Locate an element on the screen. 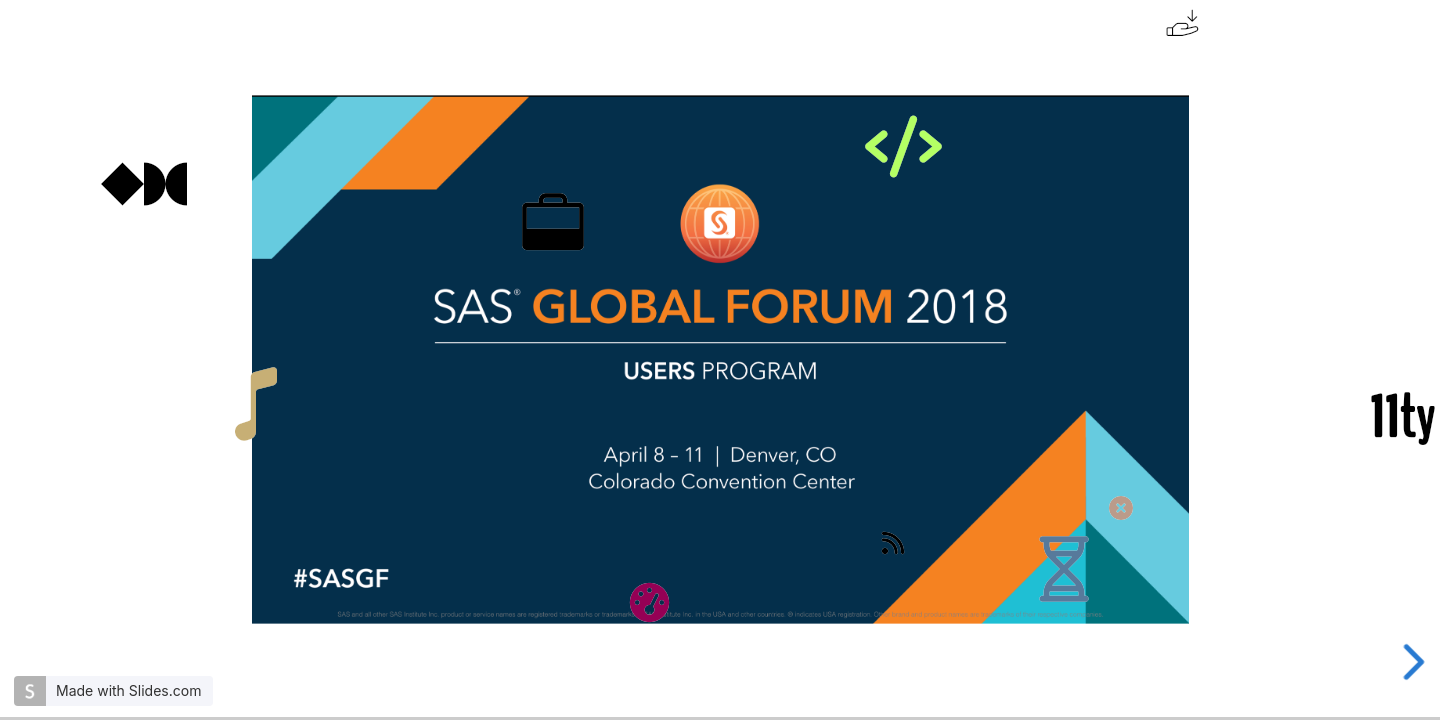  indicates a process is in progress is located at coordinates (1064, 569).